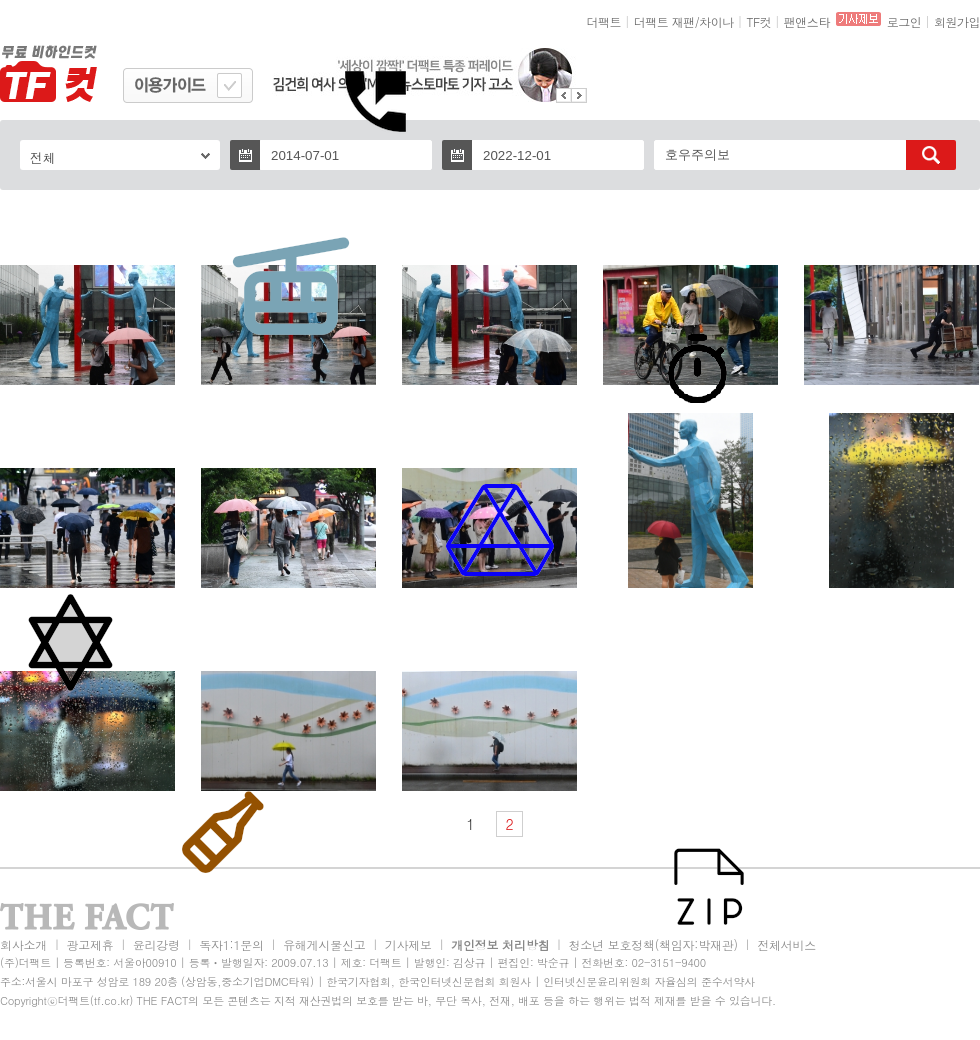  Describe the element at coordinates (221, 833) in the screenshot. I see `browse bar or brewery options` at that location.